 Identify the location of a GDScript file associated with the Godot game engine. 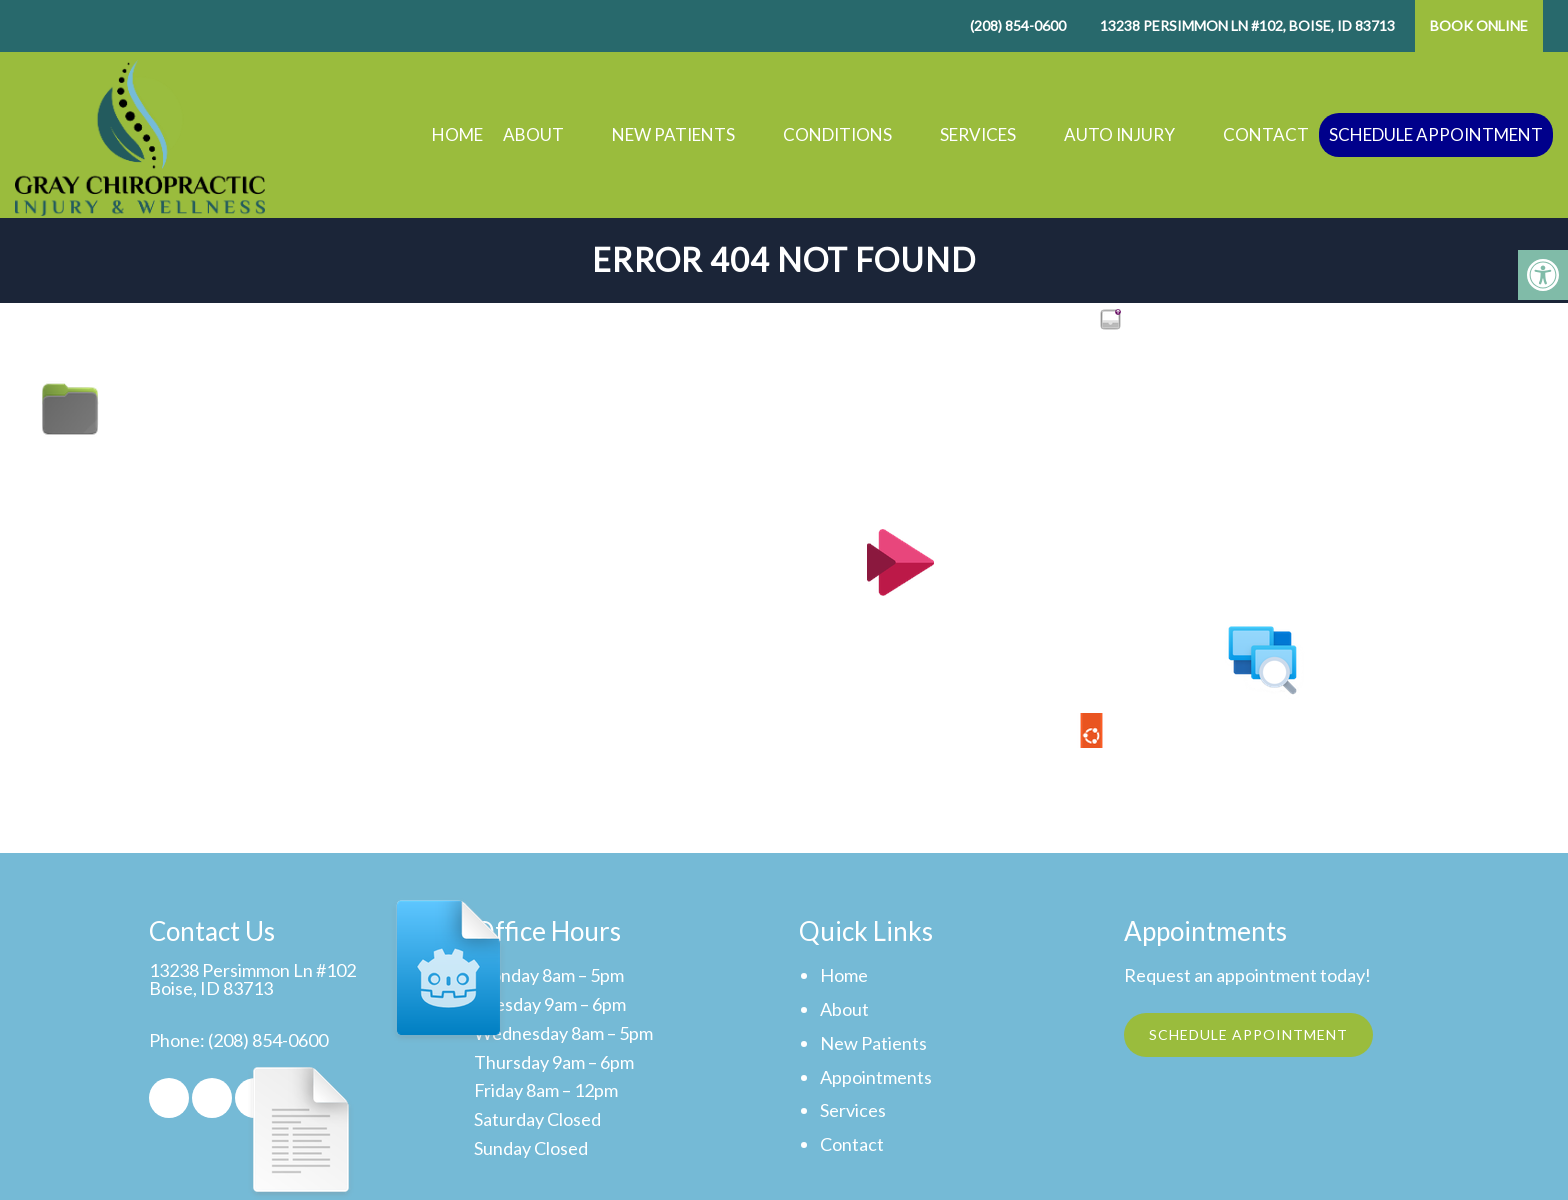
(448, 970).